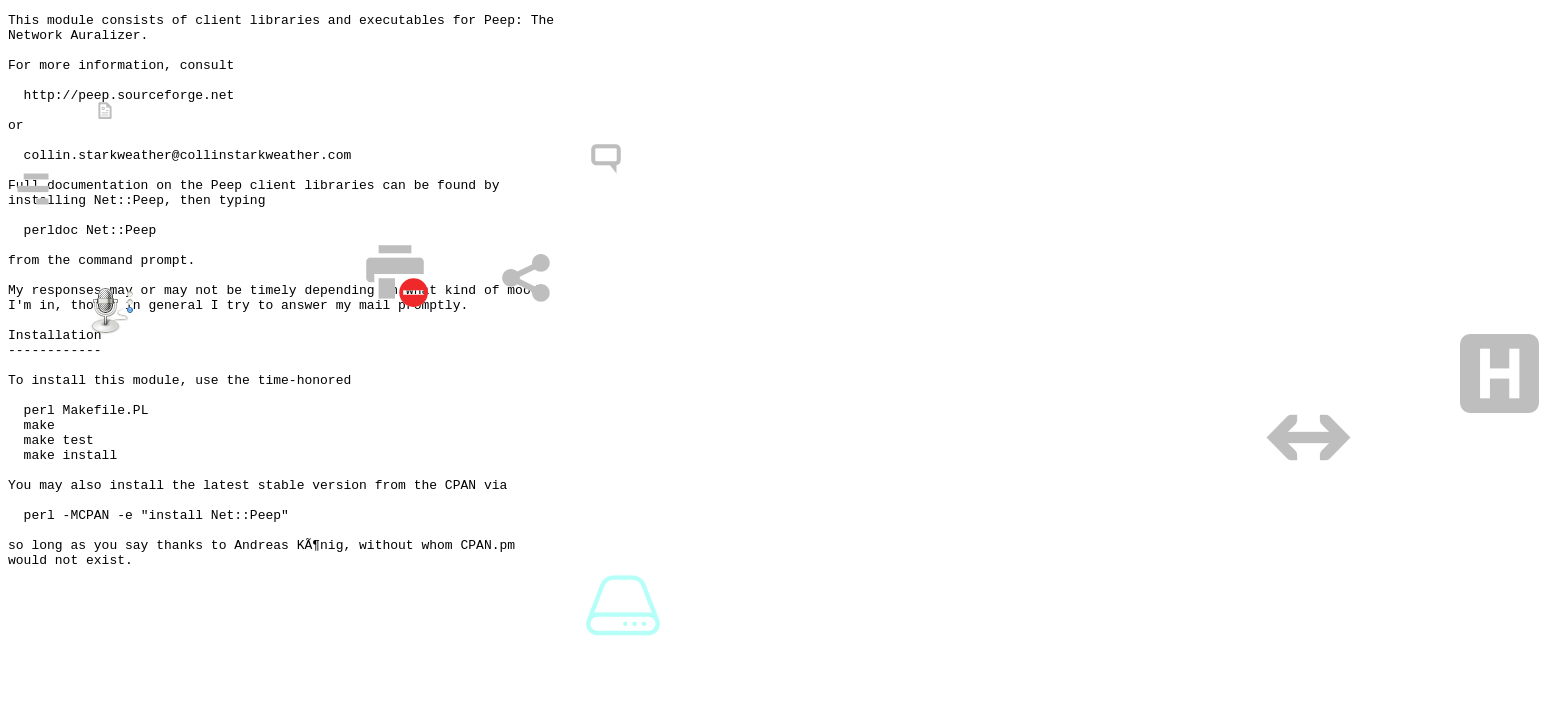 This screenshot has width=1568, height=720. What do you see at coordinates (1308, 437) in the screenshot?
I see `flip object horizontally` at bounding box center [1308, 437].